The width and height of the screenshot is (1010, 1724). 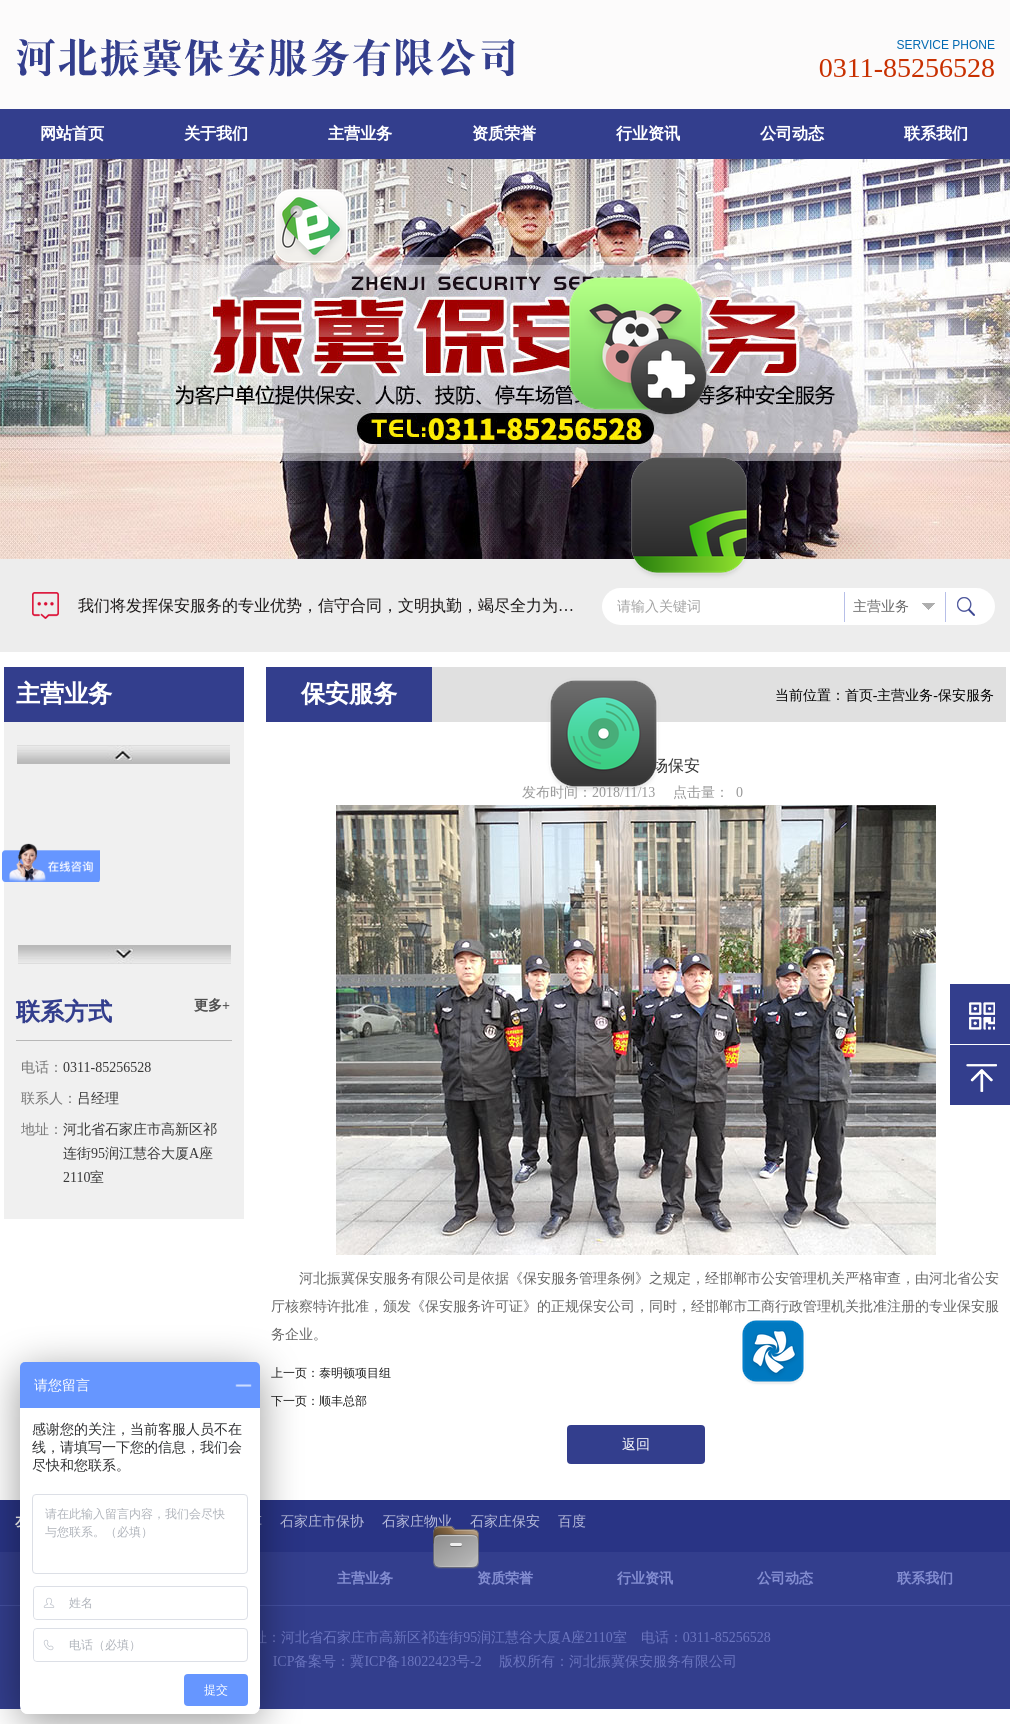 What do you see at coordinates (773, 1351) in the screenshot?
I see `open chakra linux distribution` at bounding box center [773, 1351].